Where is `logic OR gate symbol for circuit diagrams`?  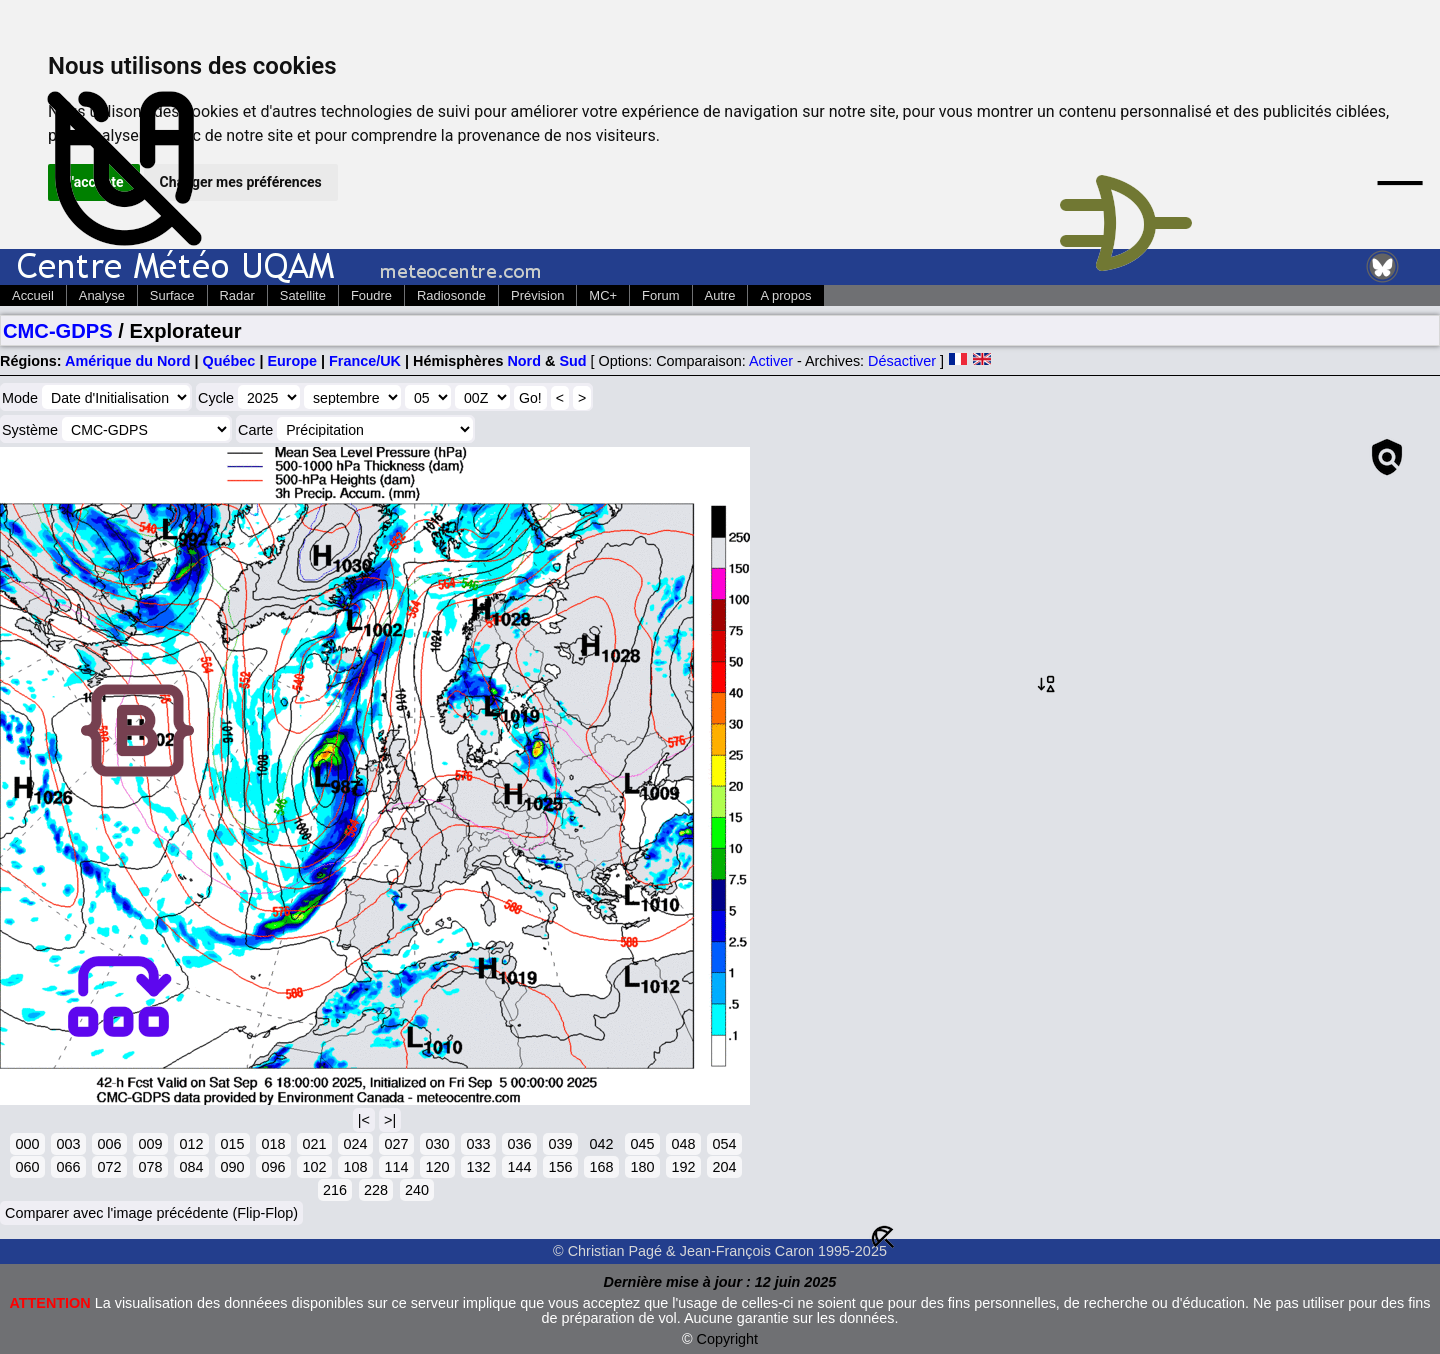
logic OR gate symbol for circuit diagrams is located at coordinates (1126, 223).